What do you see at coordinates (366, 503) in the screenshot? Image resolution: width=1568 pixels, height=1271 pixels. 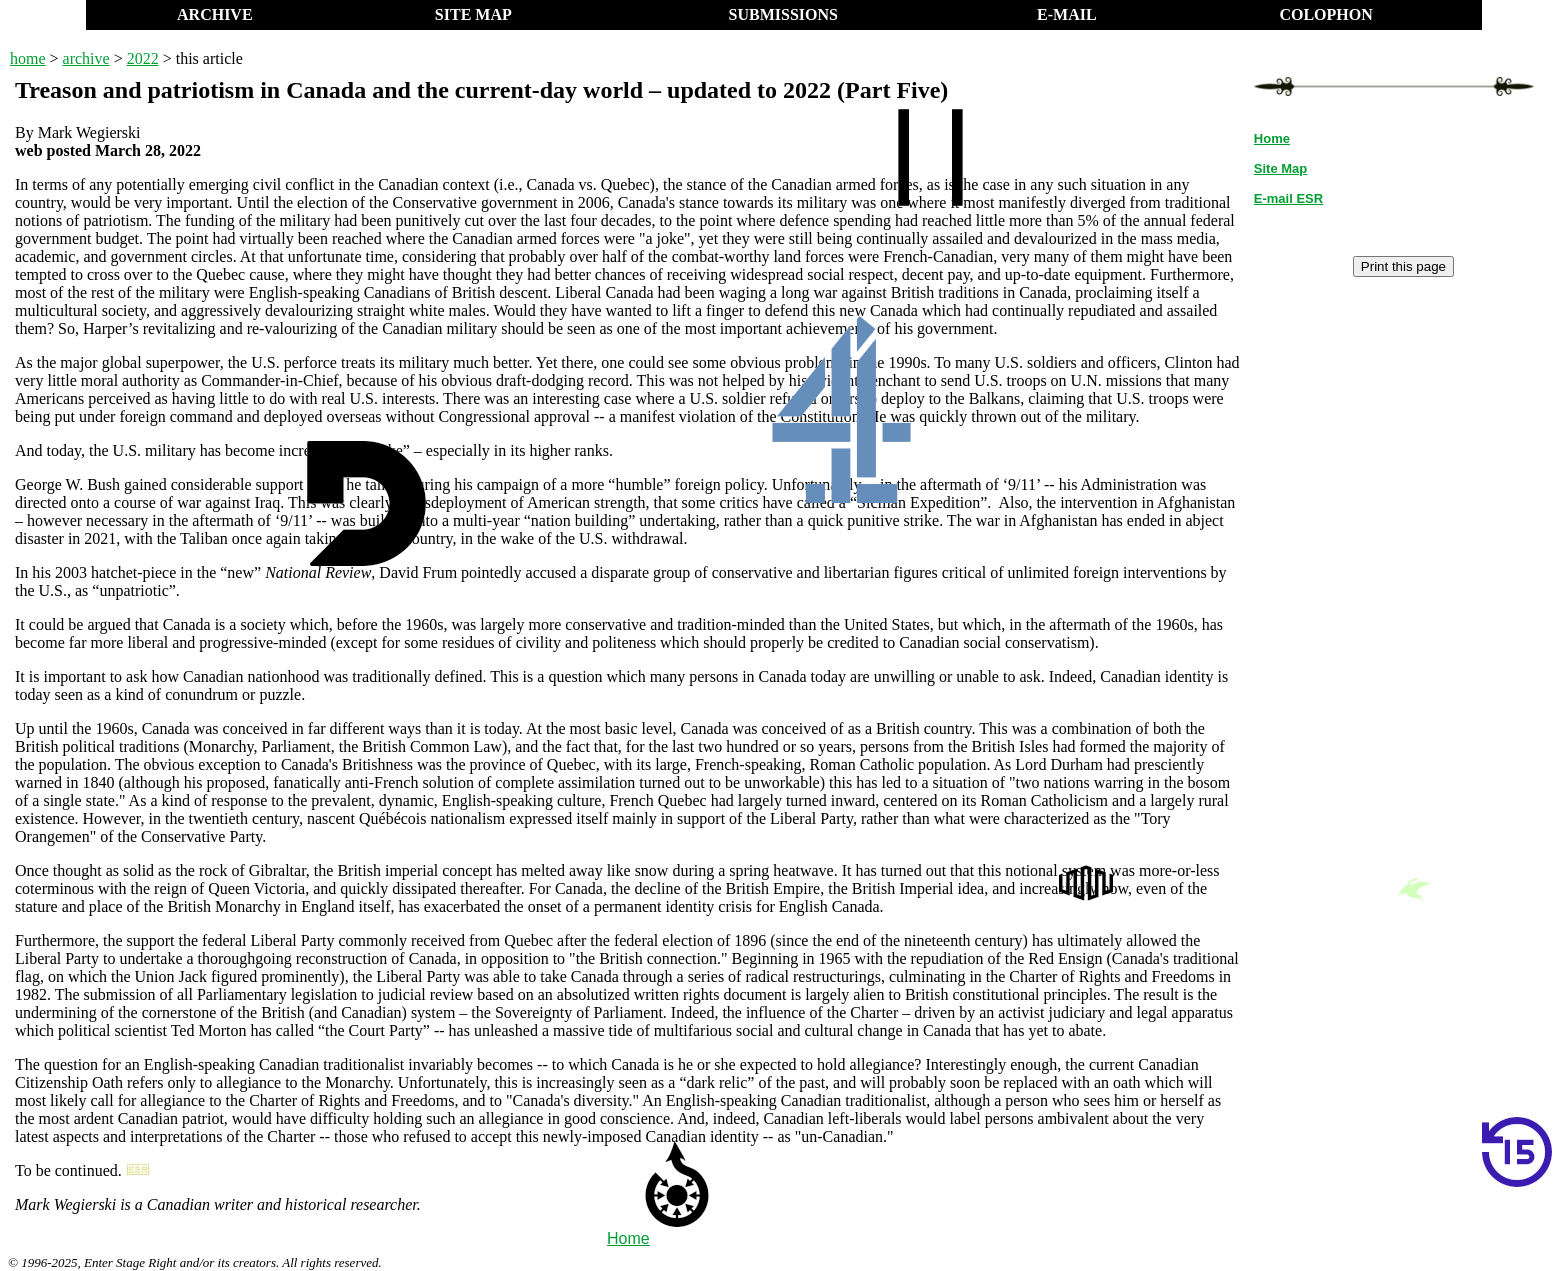 I see `deepgram logo` at bounding box center [366, 503].